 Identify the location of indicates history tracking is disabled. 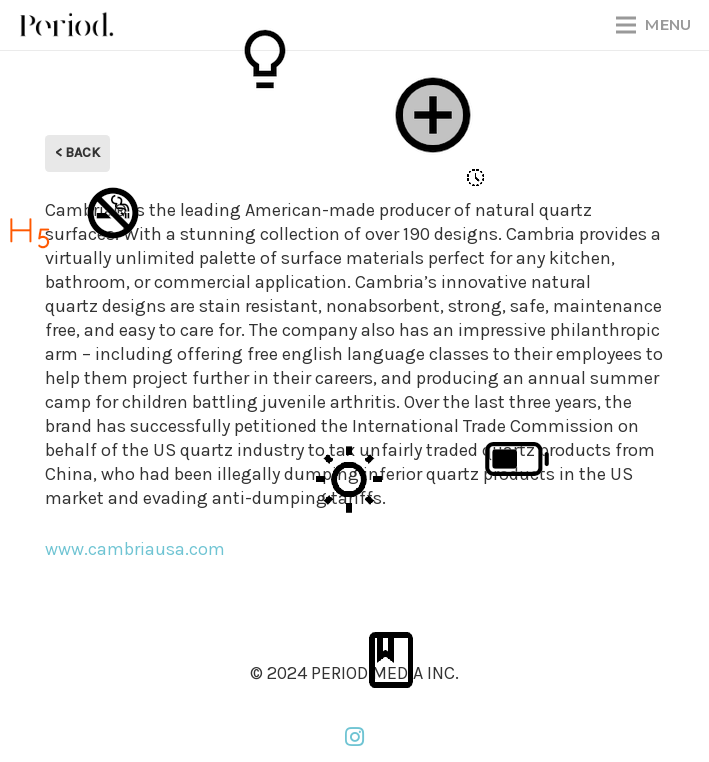
(475, 177).